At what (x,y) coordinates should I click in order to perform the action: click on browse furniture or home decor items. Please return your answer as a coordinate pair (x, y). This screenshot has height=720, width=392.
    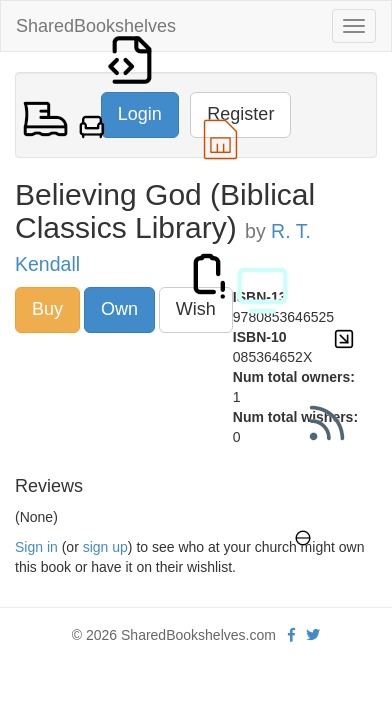
    Looking at the image, I should click on (92, 127).